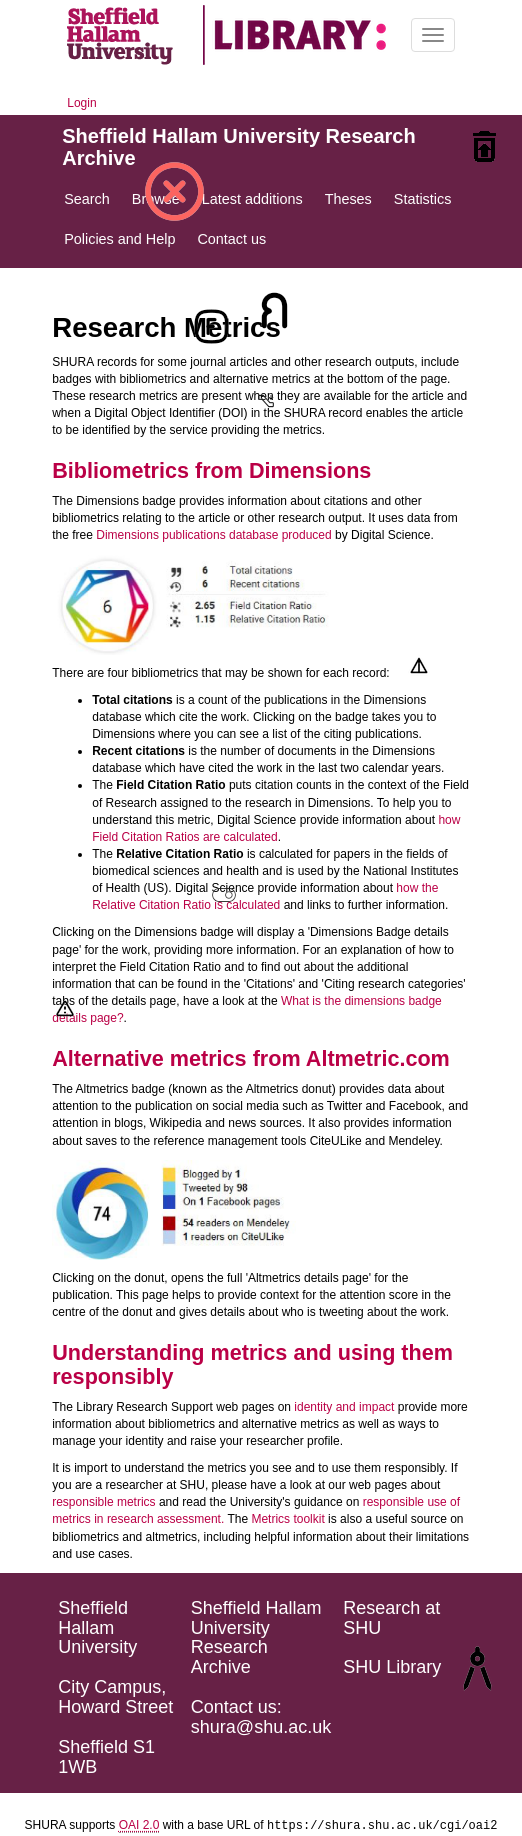 This screenshot has width=522, height=1836. Describe the element at coordinates (211, 326) in the screenshot. I see `open Facebook app or link` at that location.